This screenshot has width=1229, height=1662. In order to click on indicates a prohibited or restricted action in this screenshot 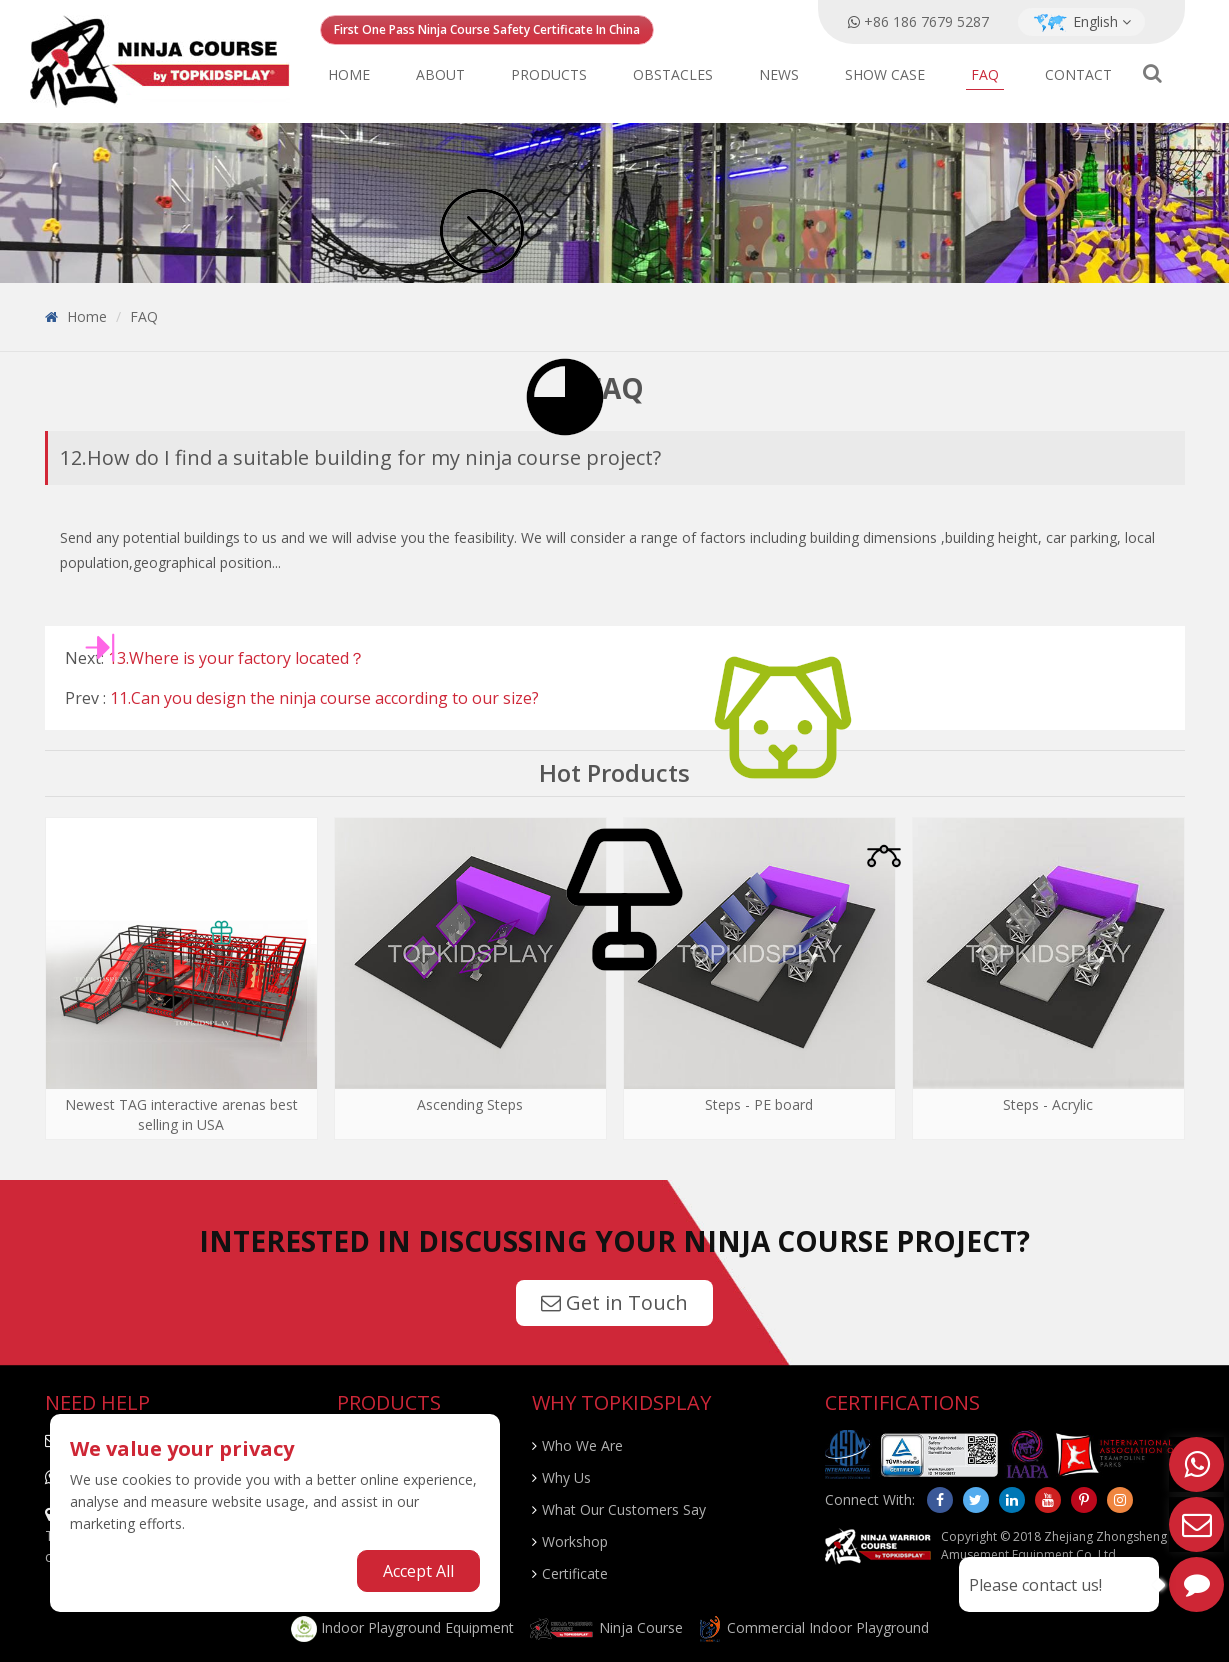, I will do `click(482, 231)`.